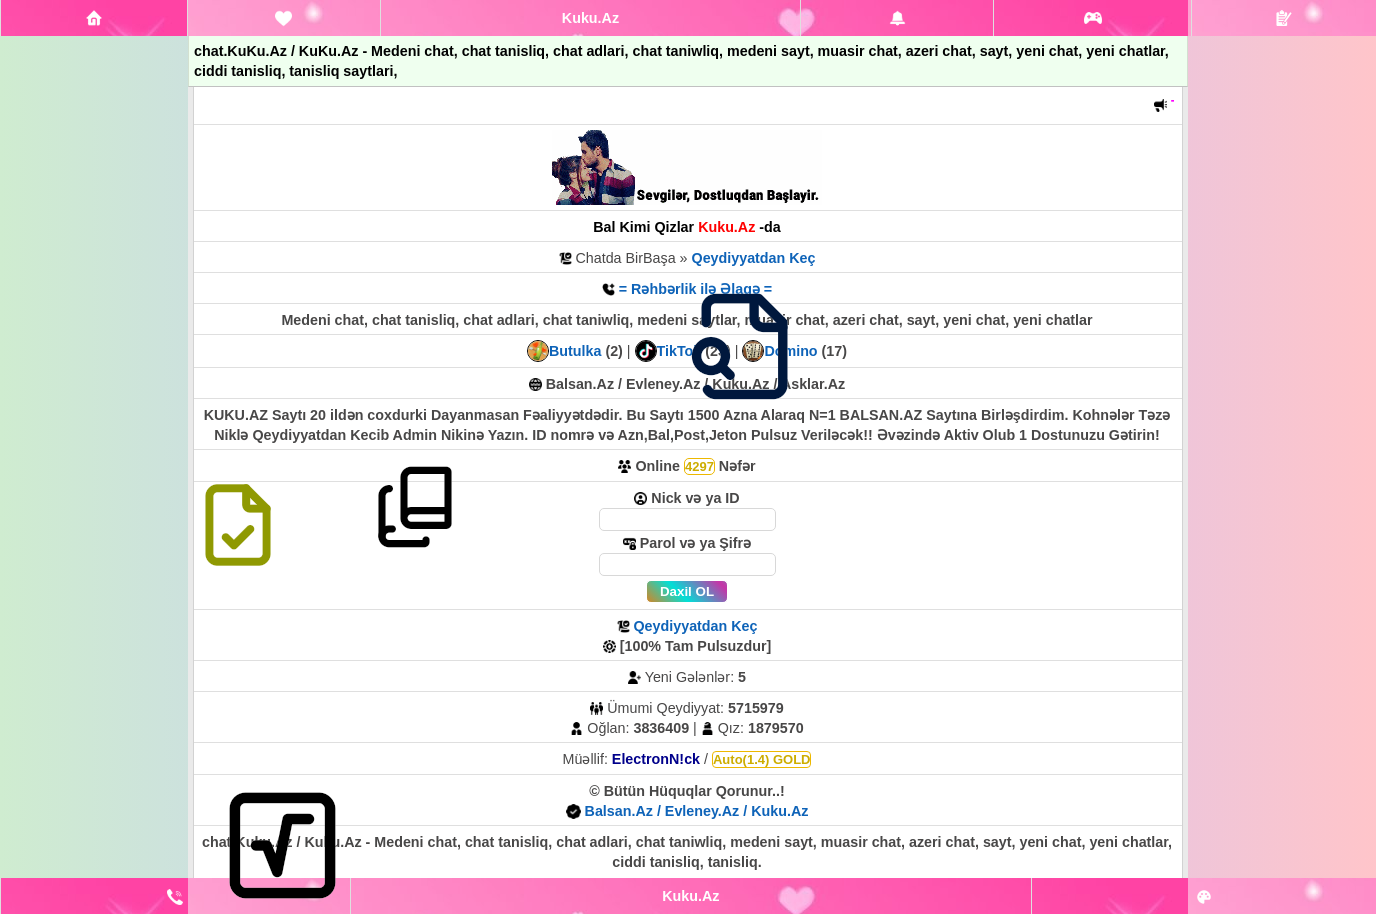  Describe the element at coordinates (238, 525) in the screenshot. I see `file successfully uploaded or verified` at that location.